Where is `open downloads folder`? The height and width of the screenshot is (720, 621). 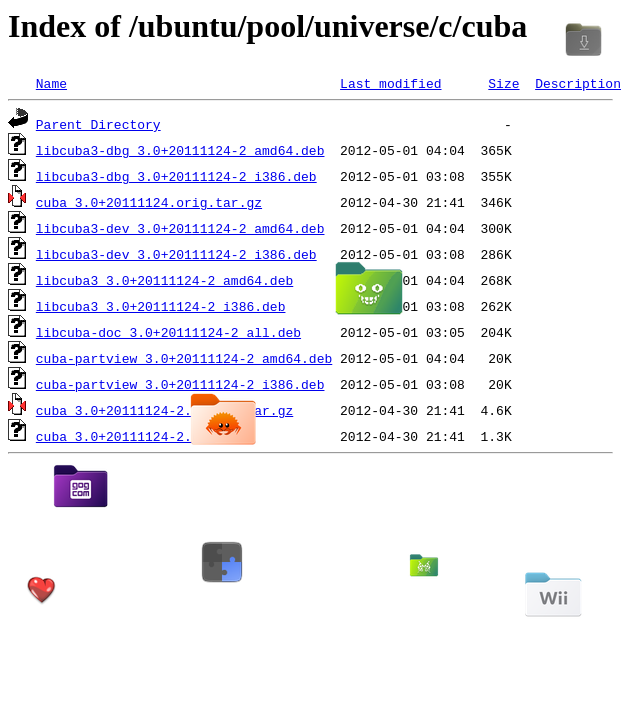
open downloads folder is located at coordinates (583, 39).